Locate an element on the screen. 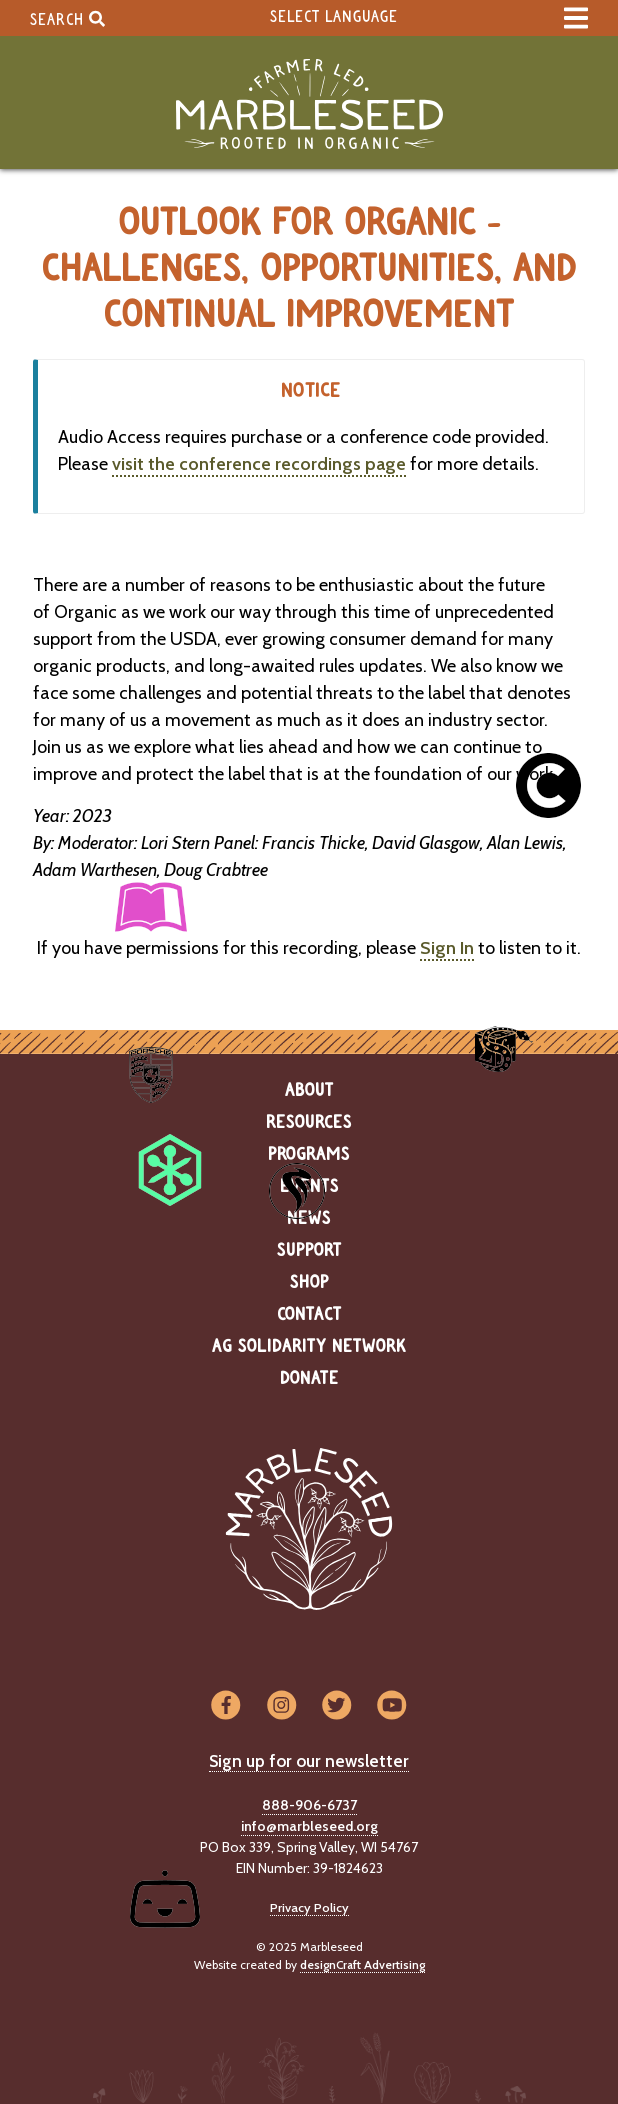 The height and width of the screenshot is (2104, 618). open CapRover dashboard is located at coordinates (297, 1191).